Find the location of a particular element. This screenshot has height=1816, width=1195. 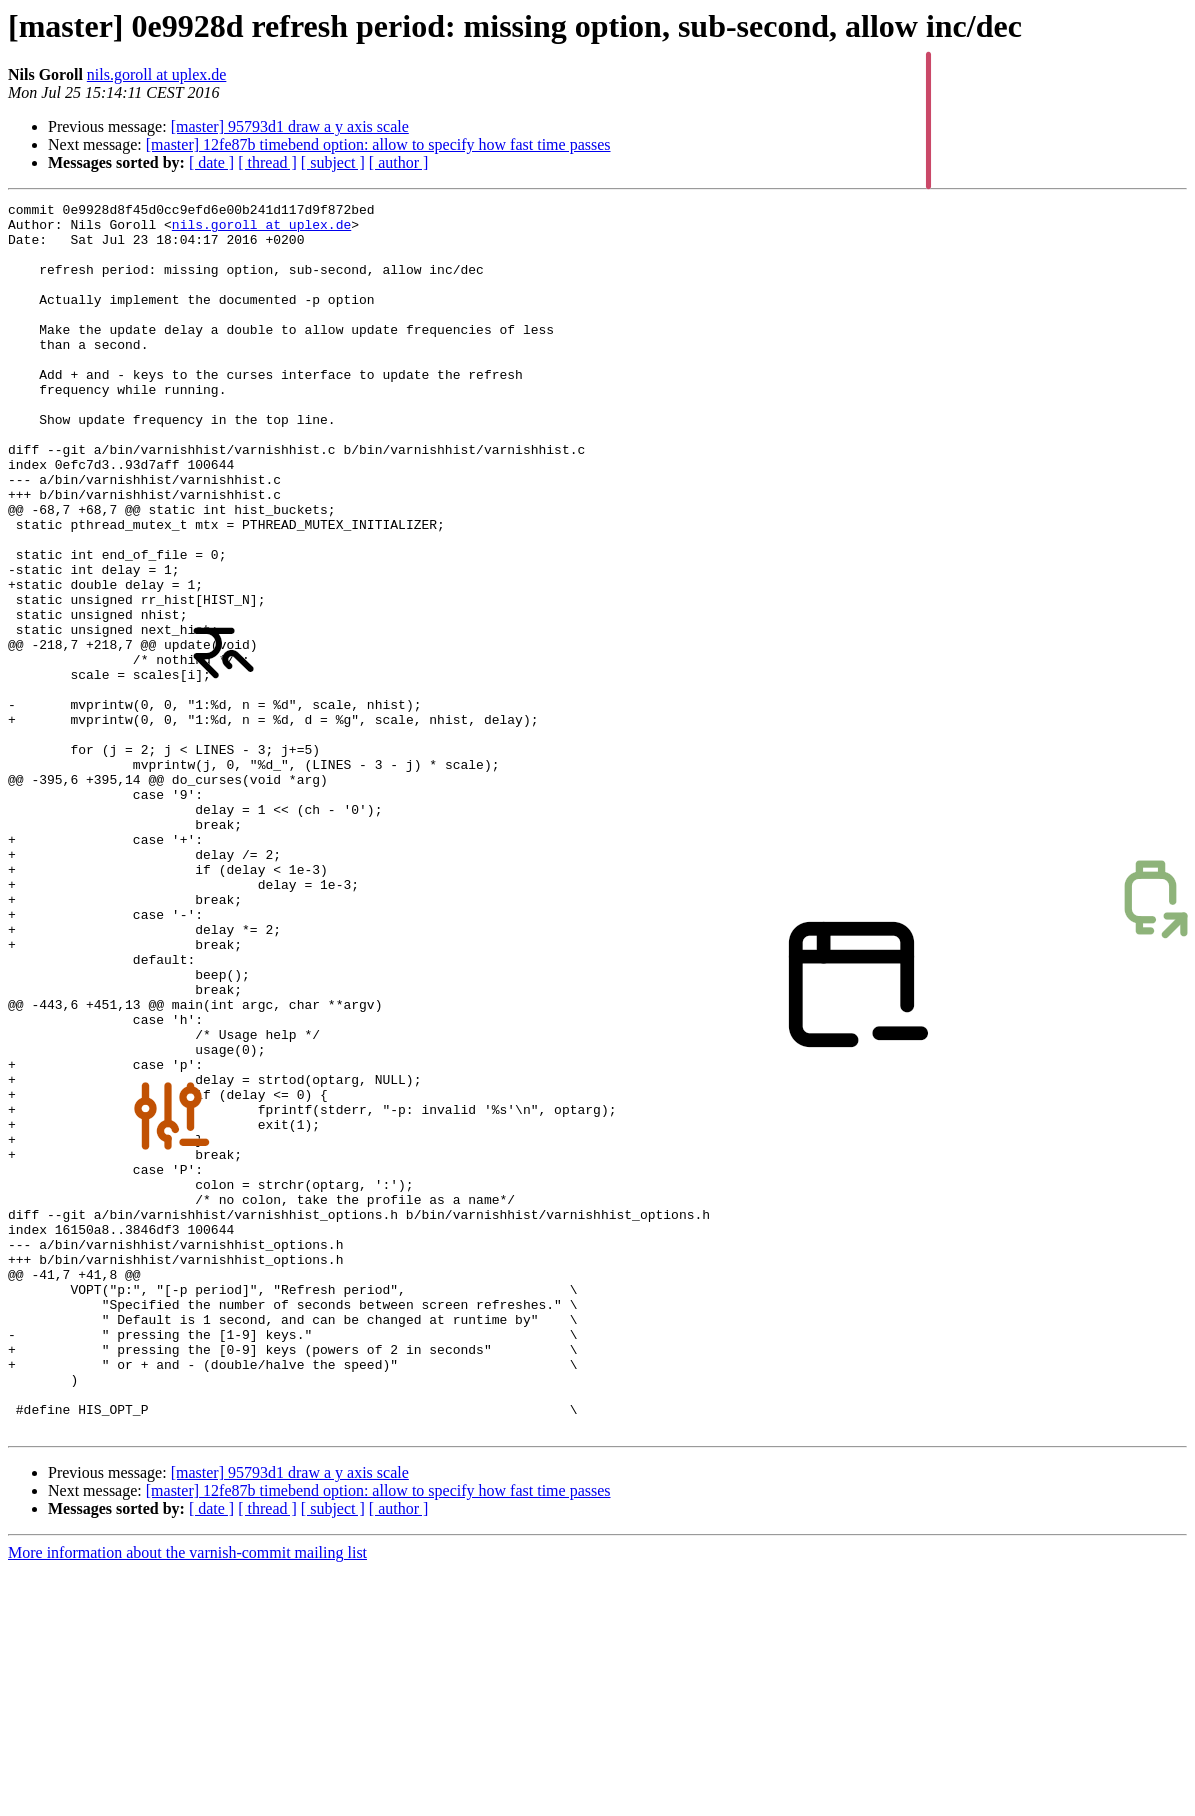

indicates nepalese rupee currency is located at coordinates (222, 653).